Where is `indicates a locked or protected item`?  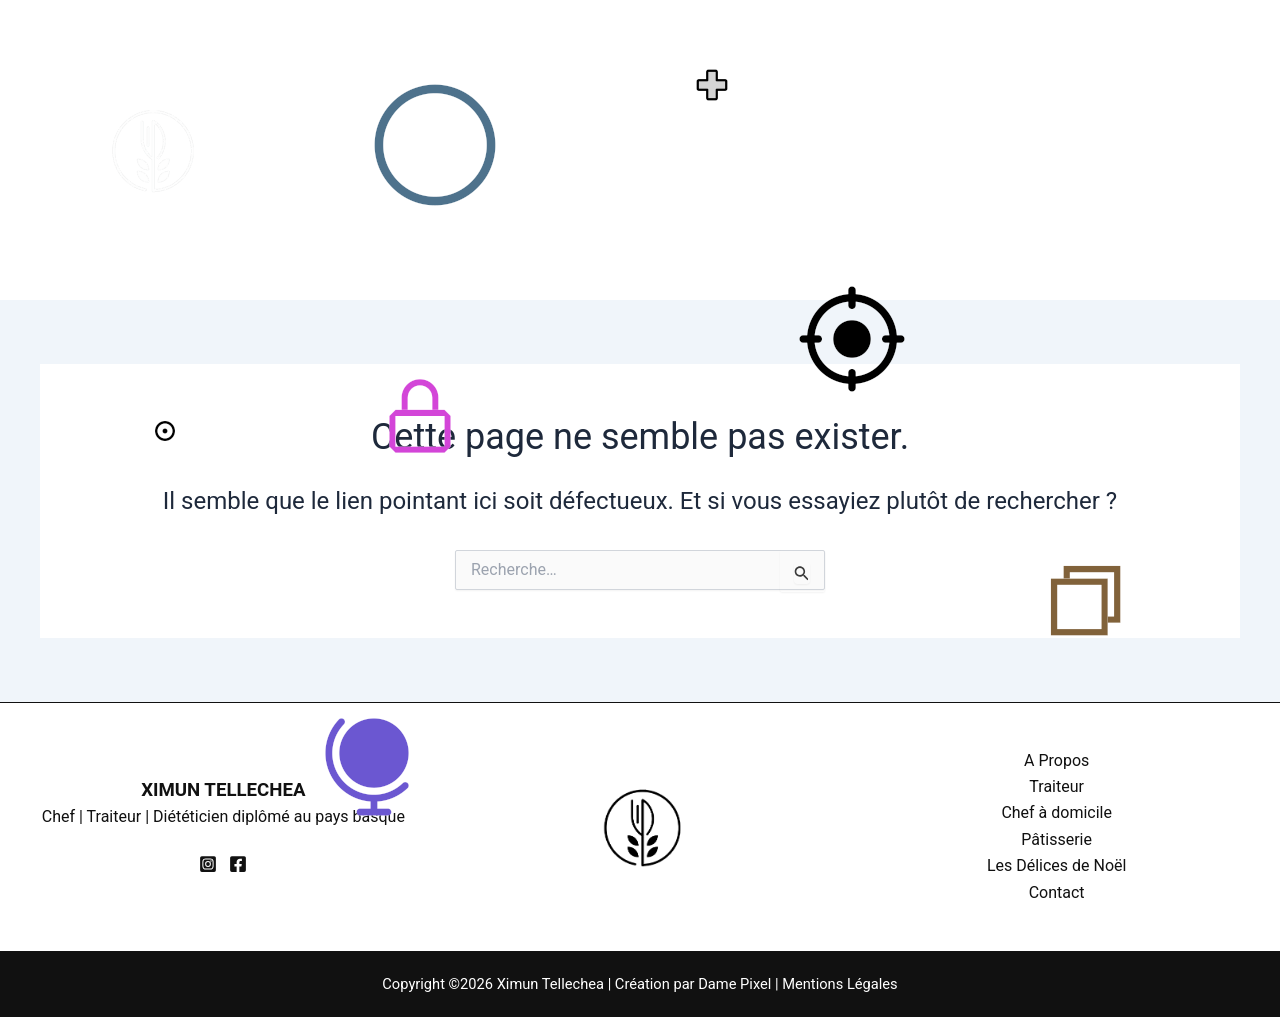
indicates a locked or protected item is located at coordinates (420, 416).